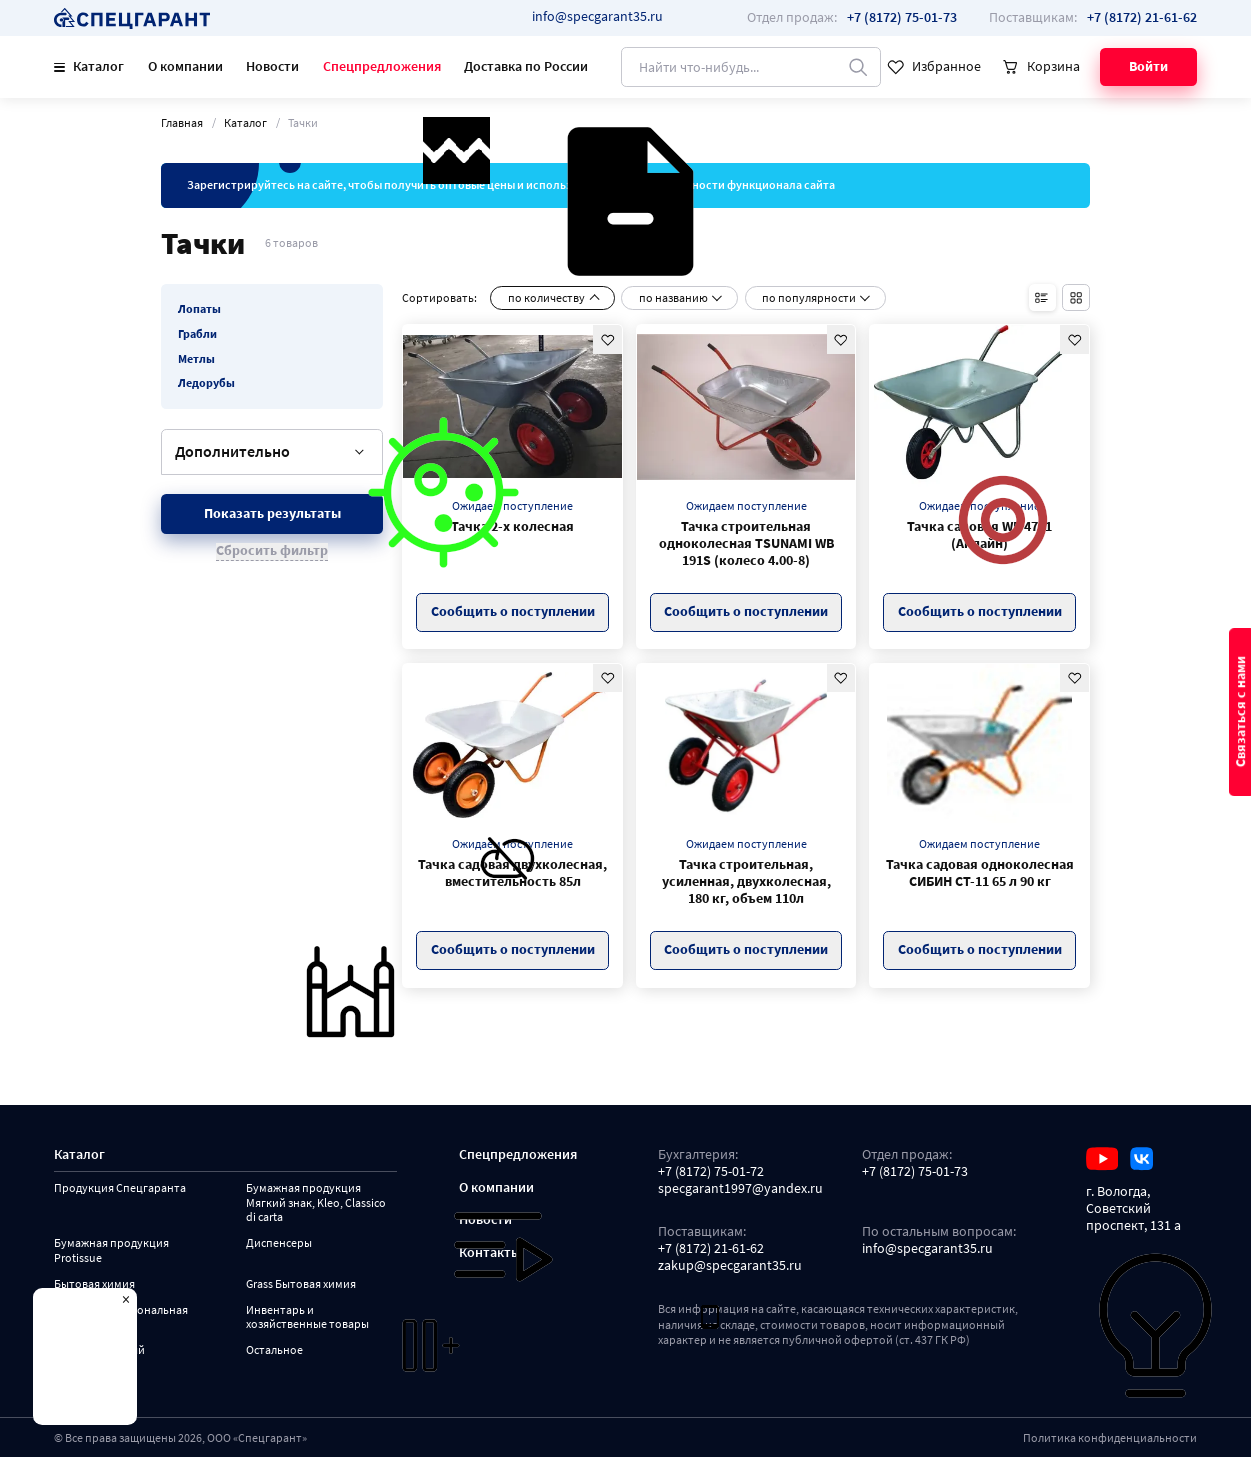 Image resolution: width=1251 pixels, height=1457 pixels. Describe the element at coordinates (456, 150) in the screenshot. I see `indicates image failed to load` at that location.